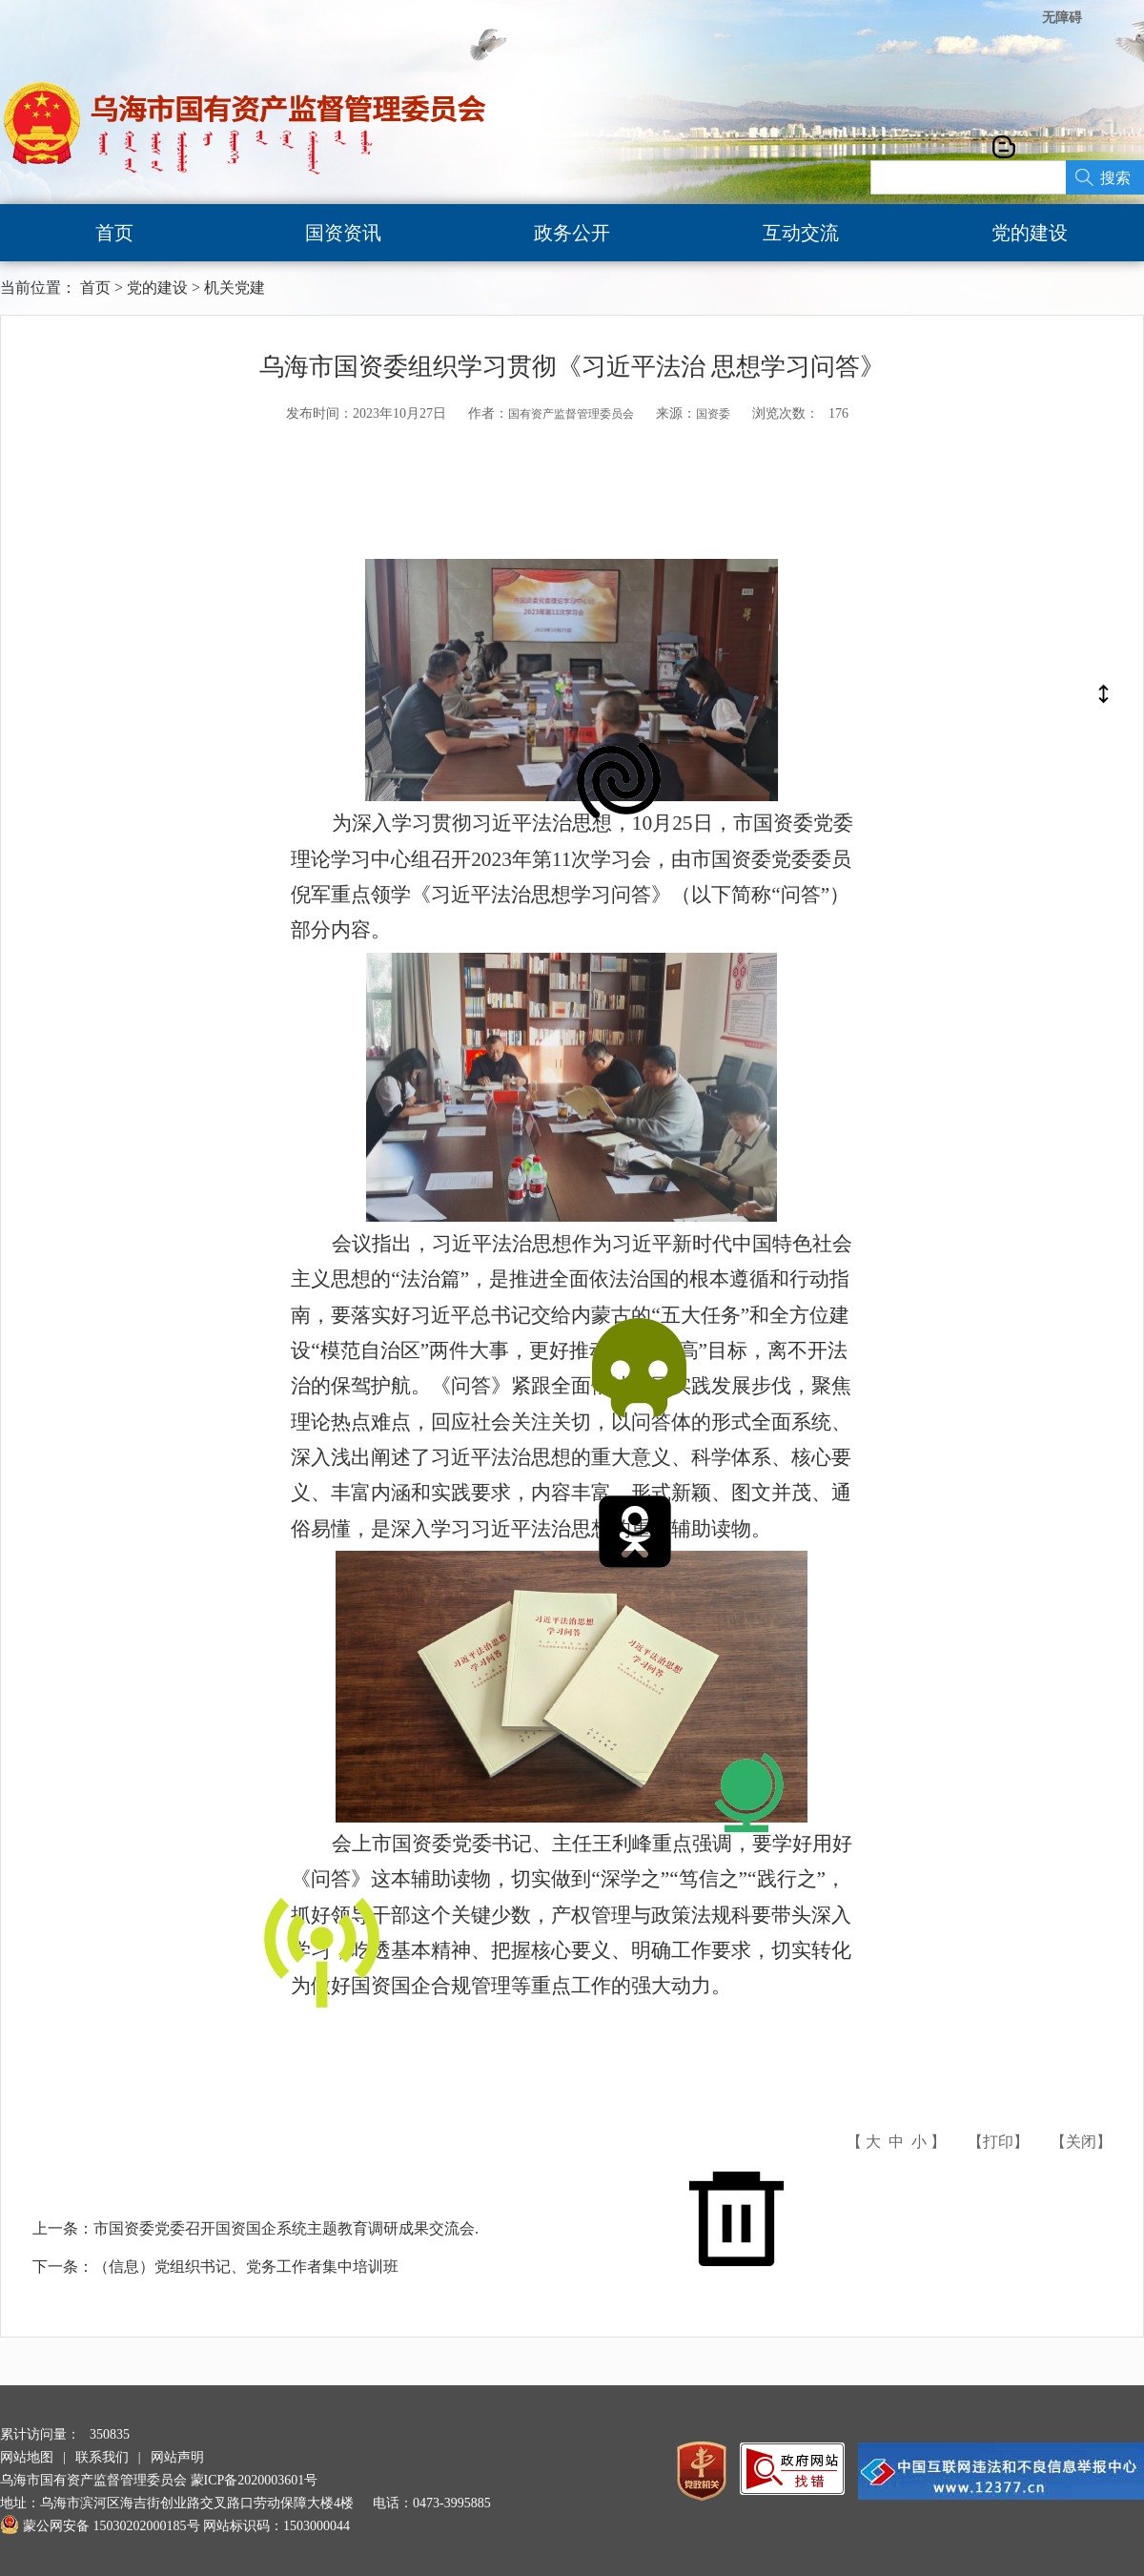 This screenshot has height=2576, width=1144. Describe the element at coordinates (619, 780) in the screenshot. I see `lucide icon library logo` at that location.